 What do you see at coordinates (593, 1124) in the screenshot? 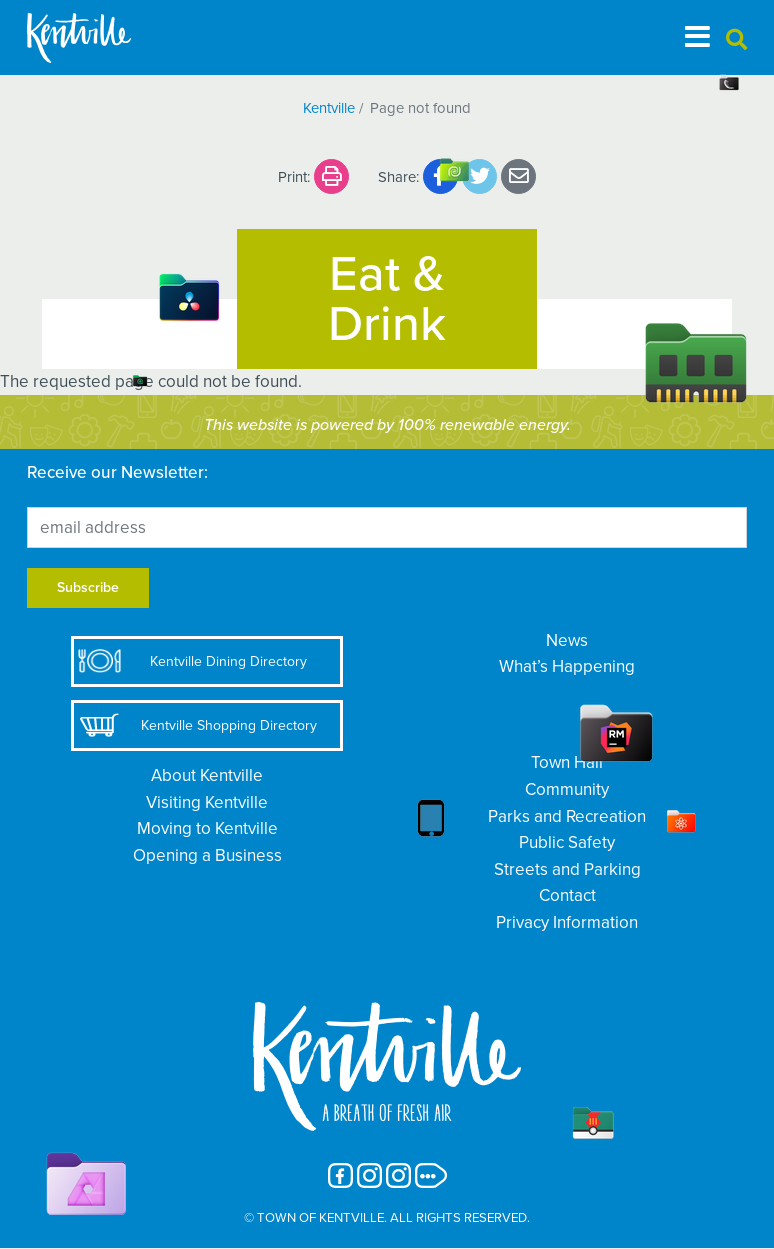
I see `open pokémon lure ball themed folder` at bounding box center [593, 1124].